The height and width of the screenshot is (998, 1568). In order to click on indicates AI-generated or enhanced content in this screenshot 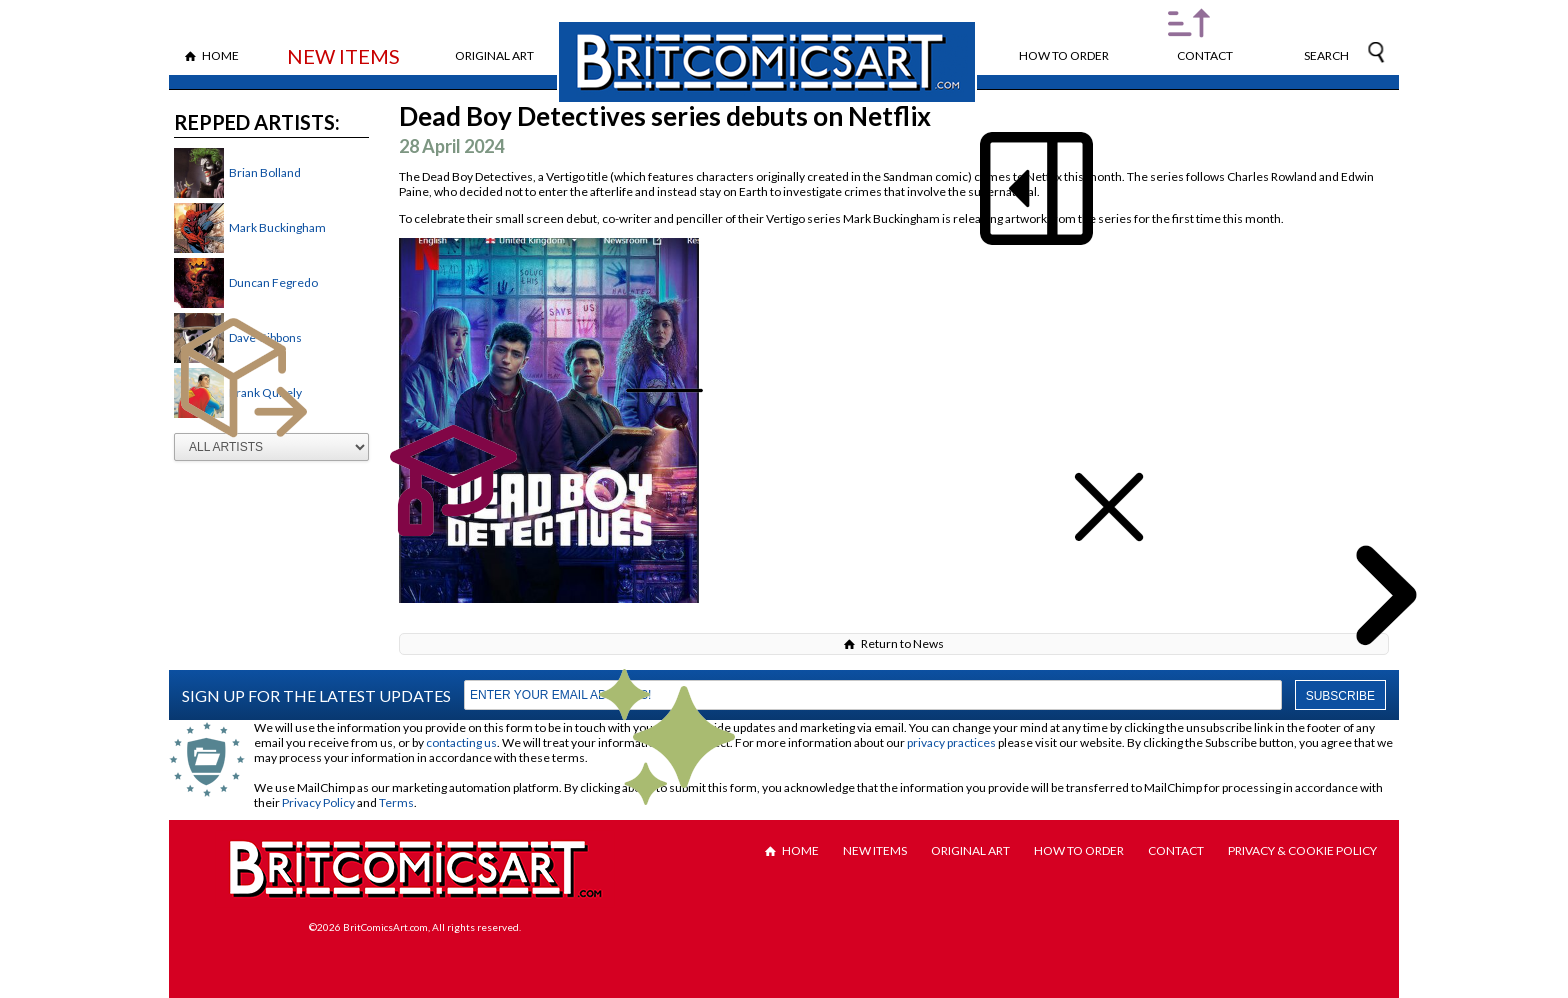, I will do `click(667, 737)`.